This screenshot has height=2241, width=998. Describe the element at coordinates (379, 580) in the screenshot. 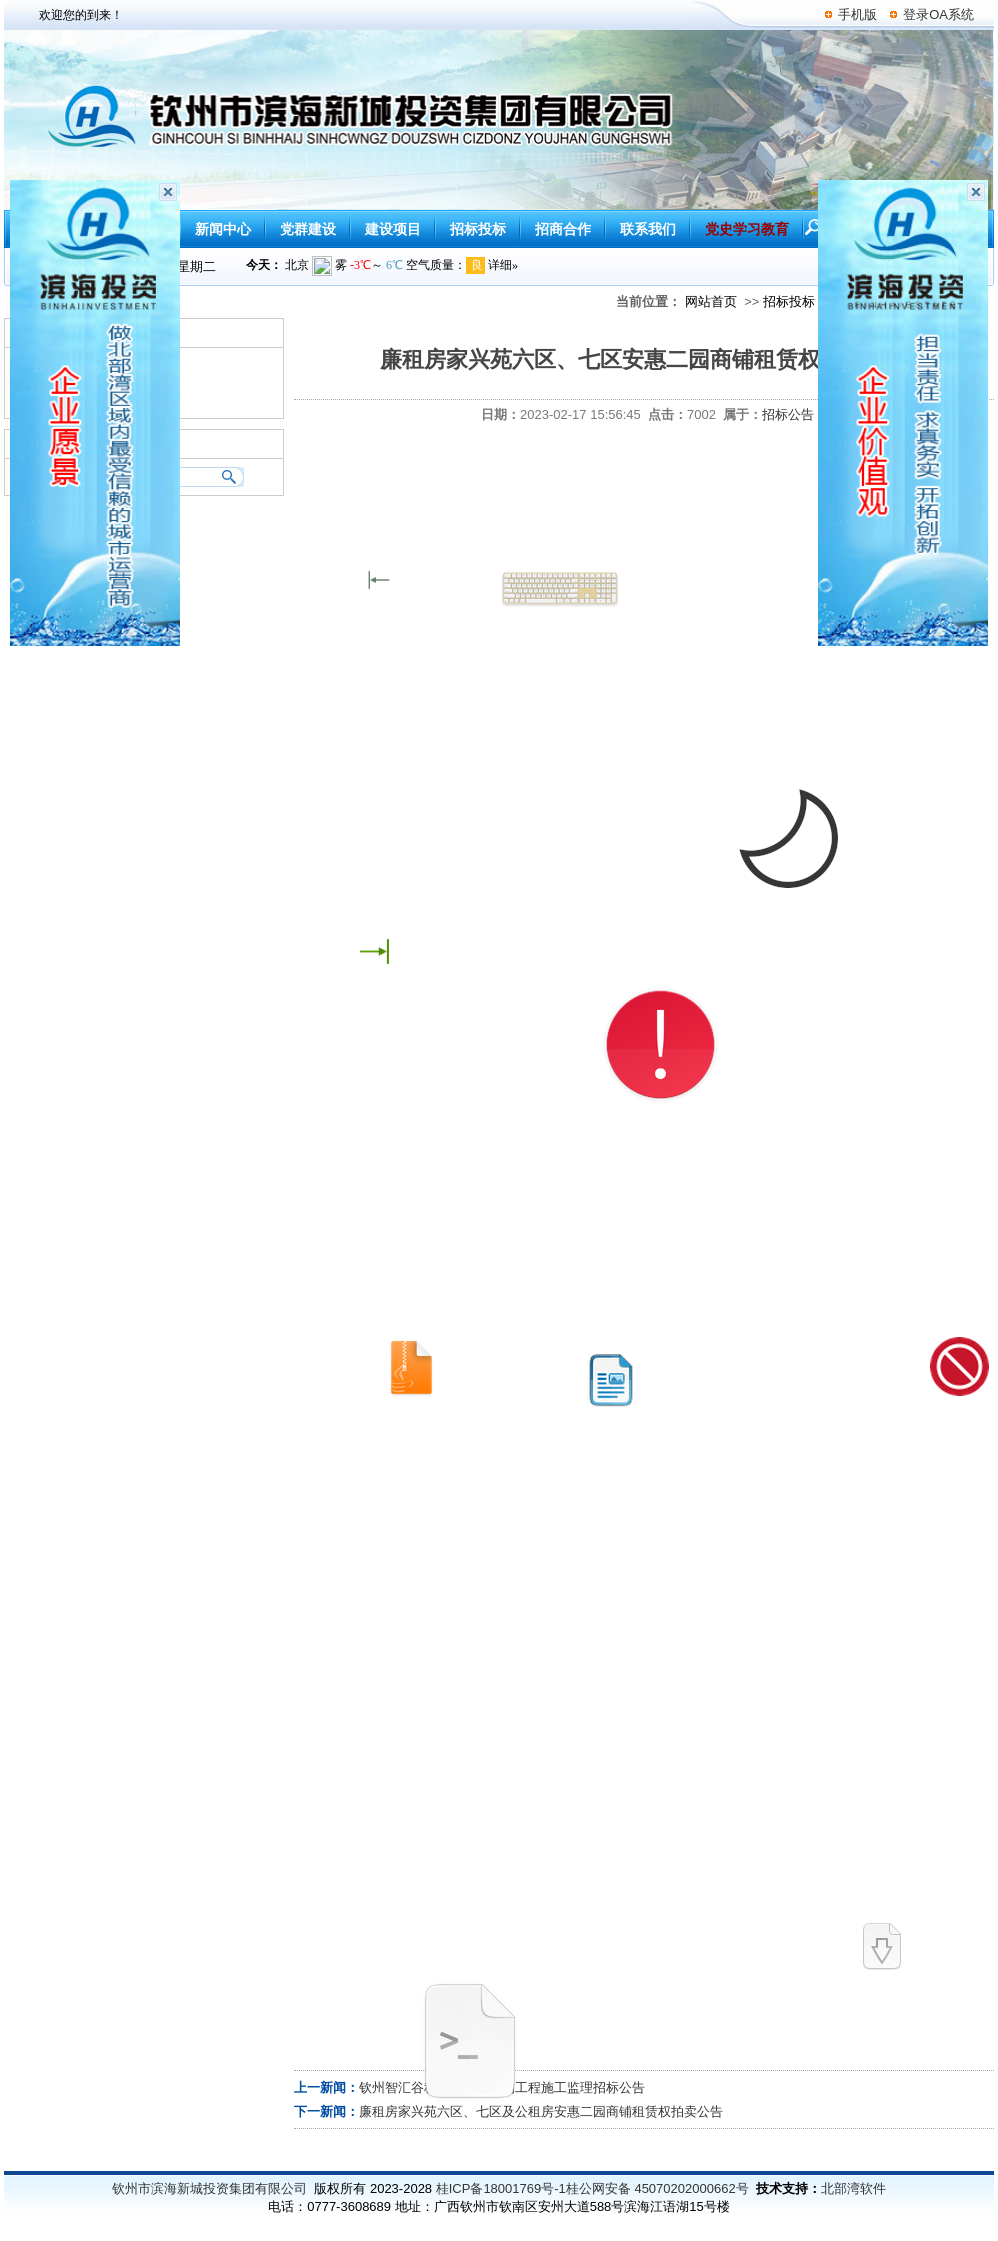

I see `go to the first item in a list or sequence` at that location.